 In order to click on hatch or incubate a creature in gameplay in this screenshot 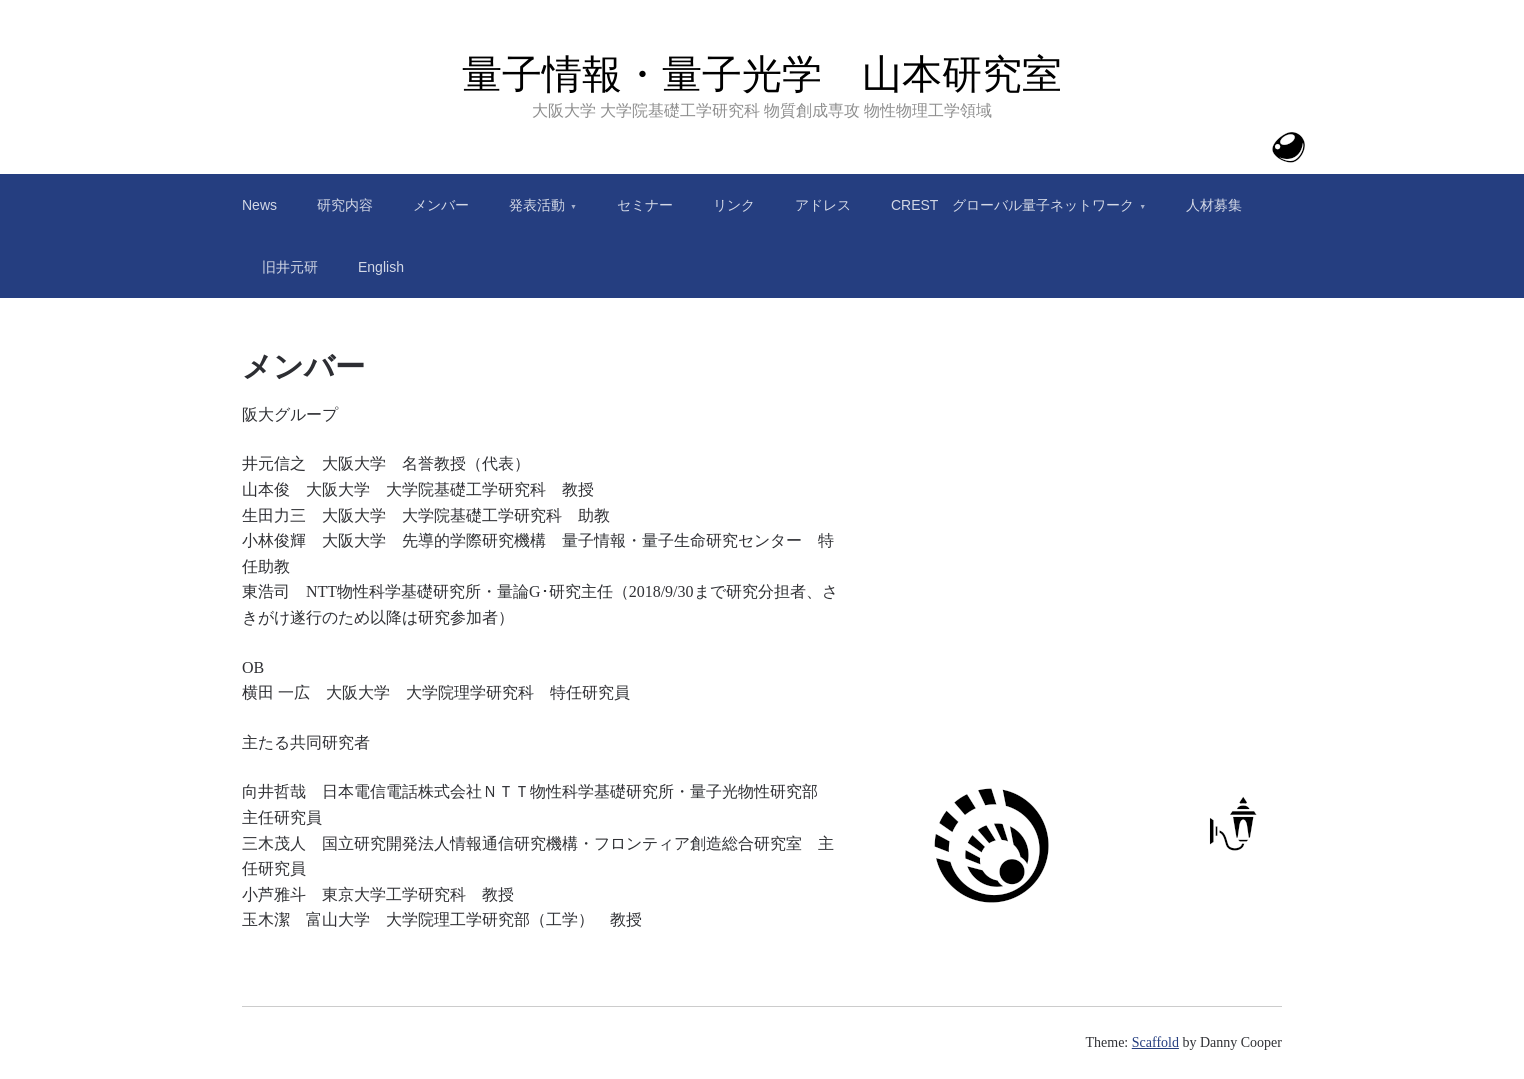, I will do `click(1288, 147)`.